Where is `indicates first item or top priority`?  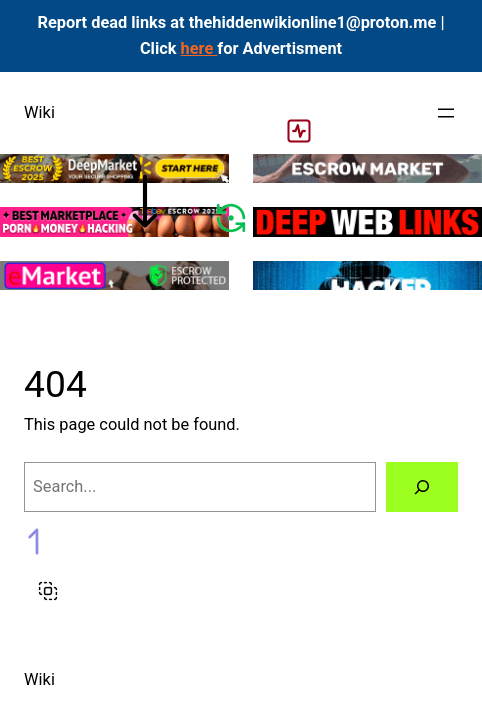 indicates first item or top priority is located at coordinates (35, 541).